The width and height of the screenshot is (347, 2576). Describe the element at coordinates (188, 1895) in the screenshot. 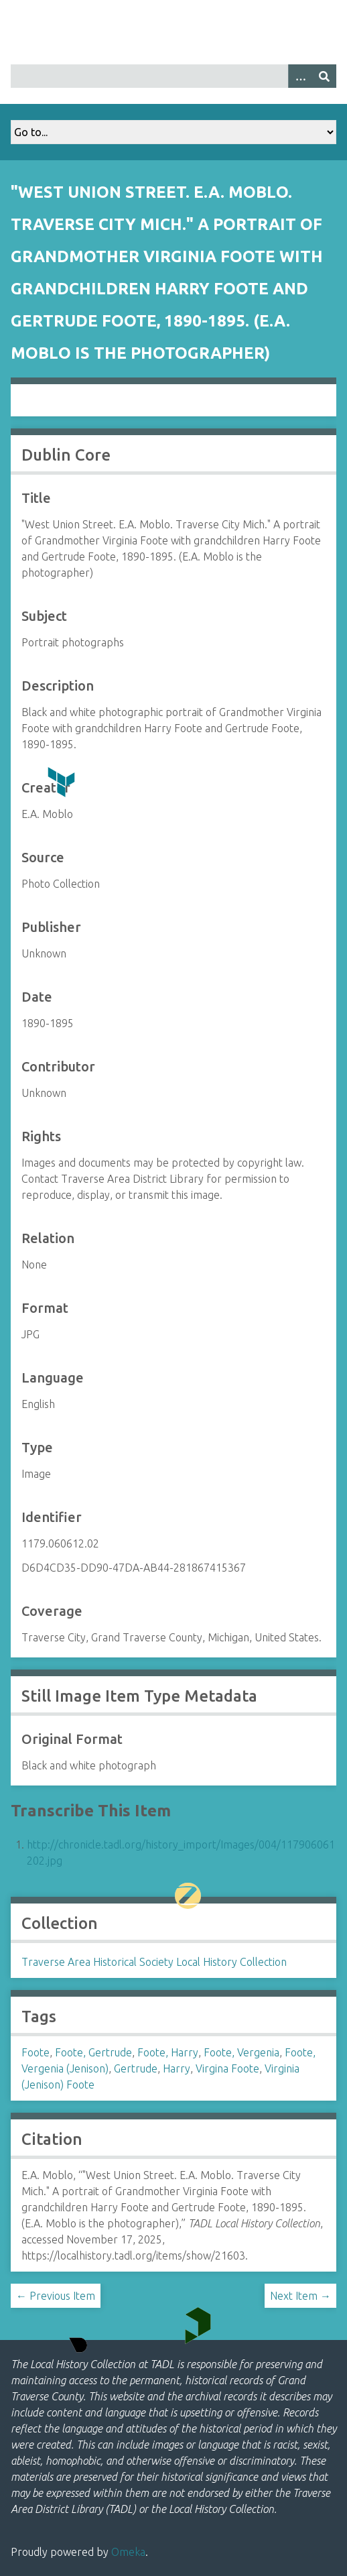

I see `zigbee smart home protocol logo` at that location.